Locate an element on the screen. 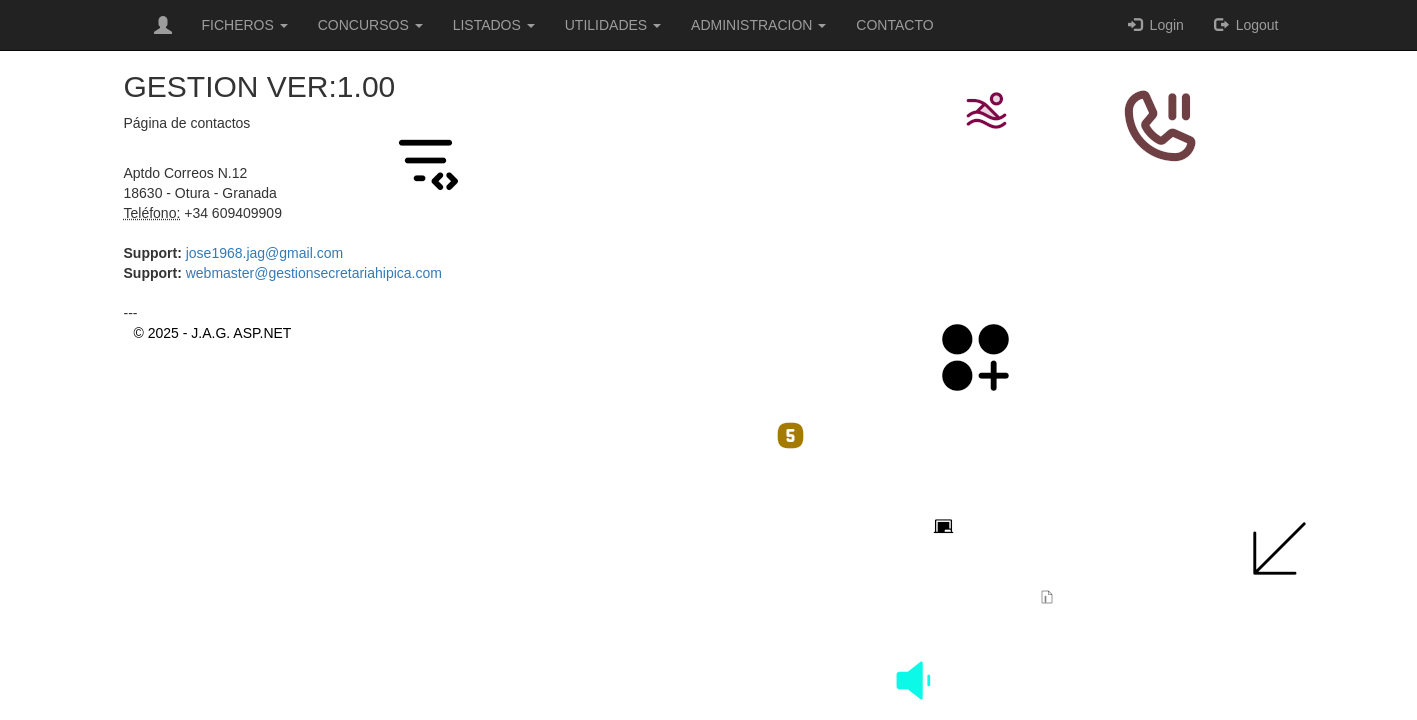 This screenshot has height=720, width=1417. indicates swimming pool or aquatic facilities nearby is located at coordinates (986, 110).